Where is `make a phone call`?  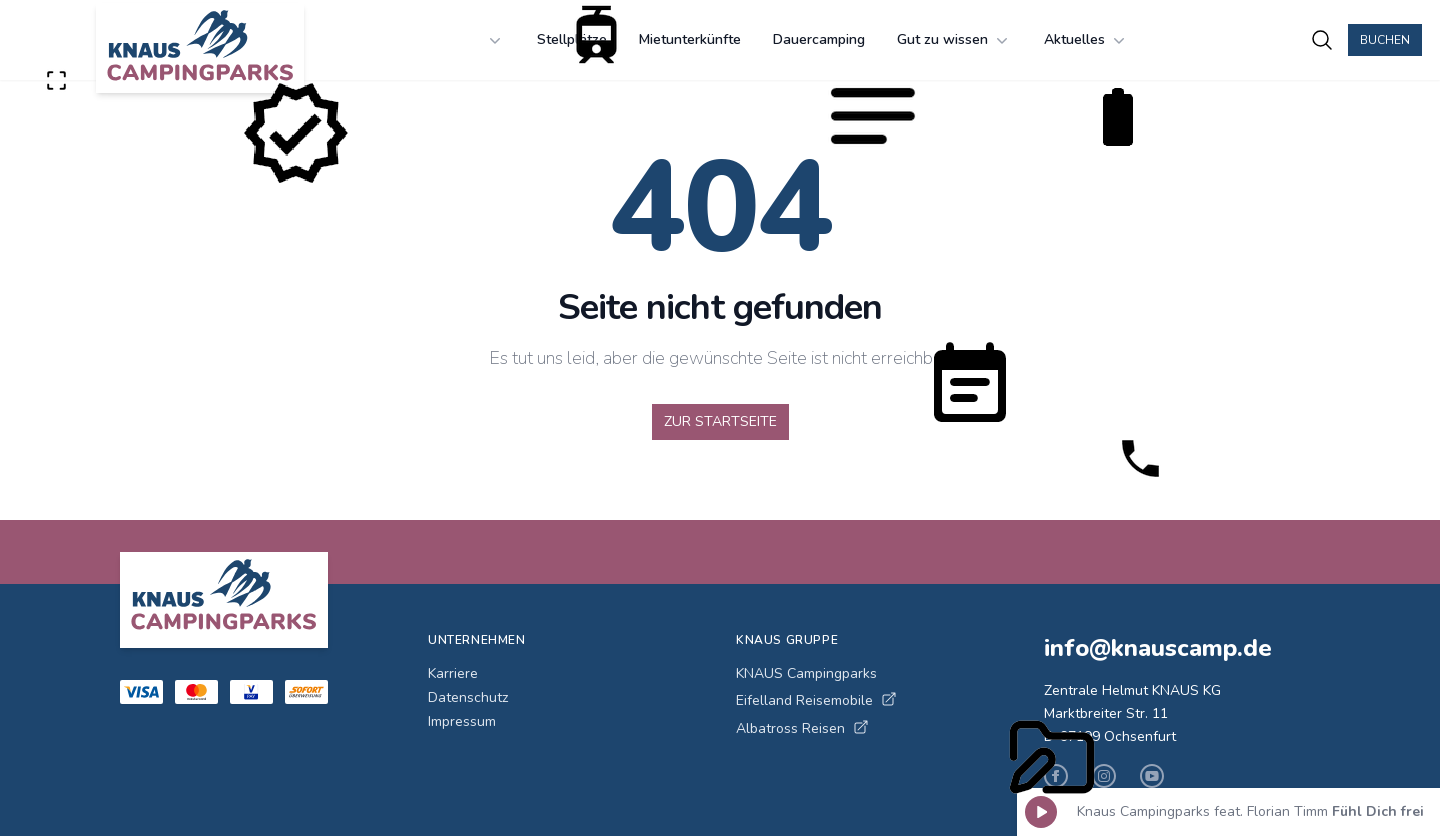
make a phone call is located at coordinates (1140, 458).